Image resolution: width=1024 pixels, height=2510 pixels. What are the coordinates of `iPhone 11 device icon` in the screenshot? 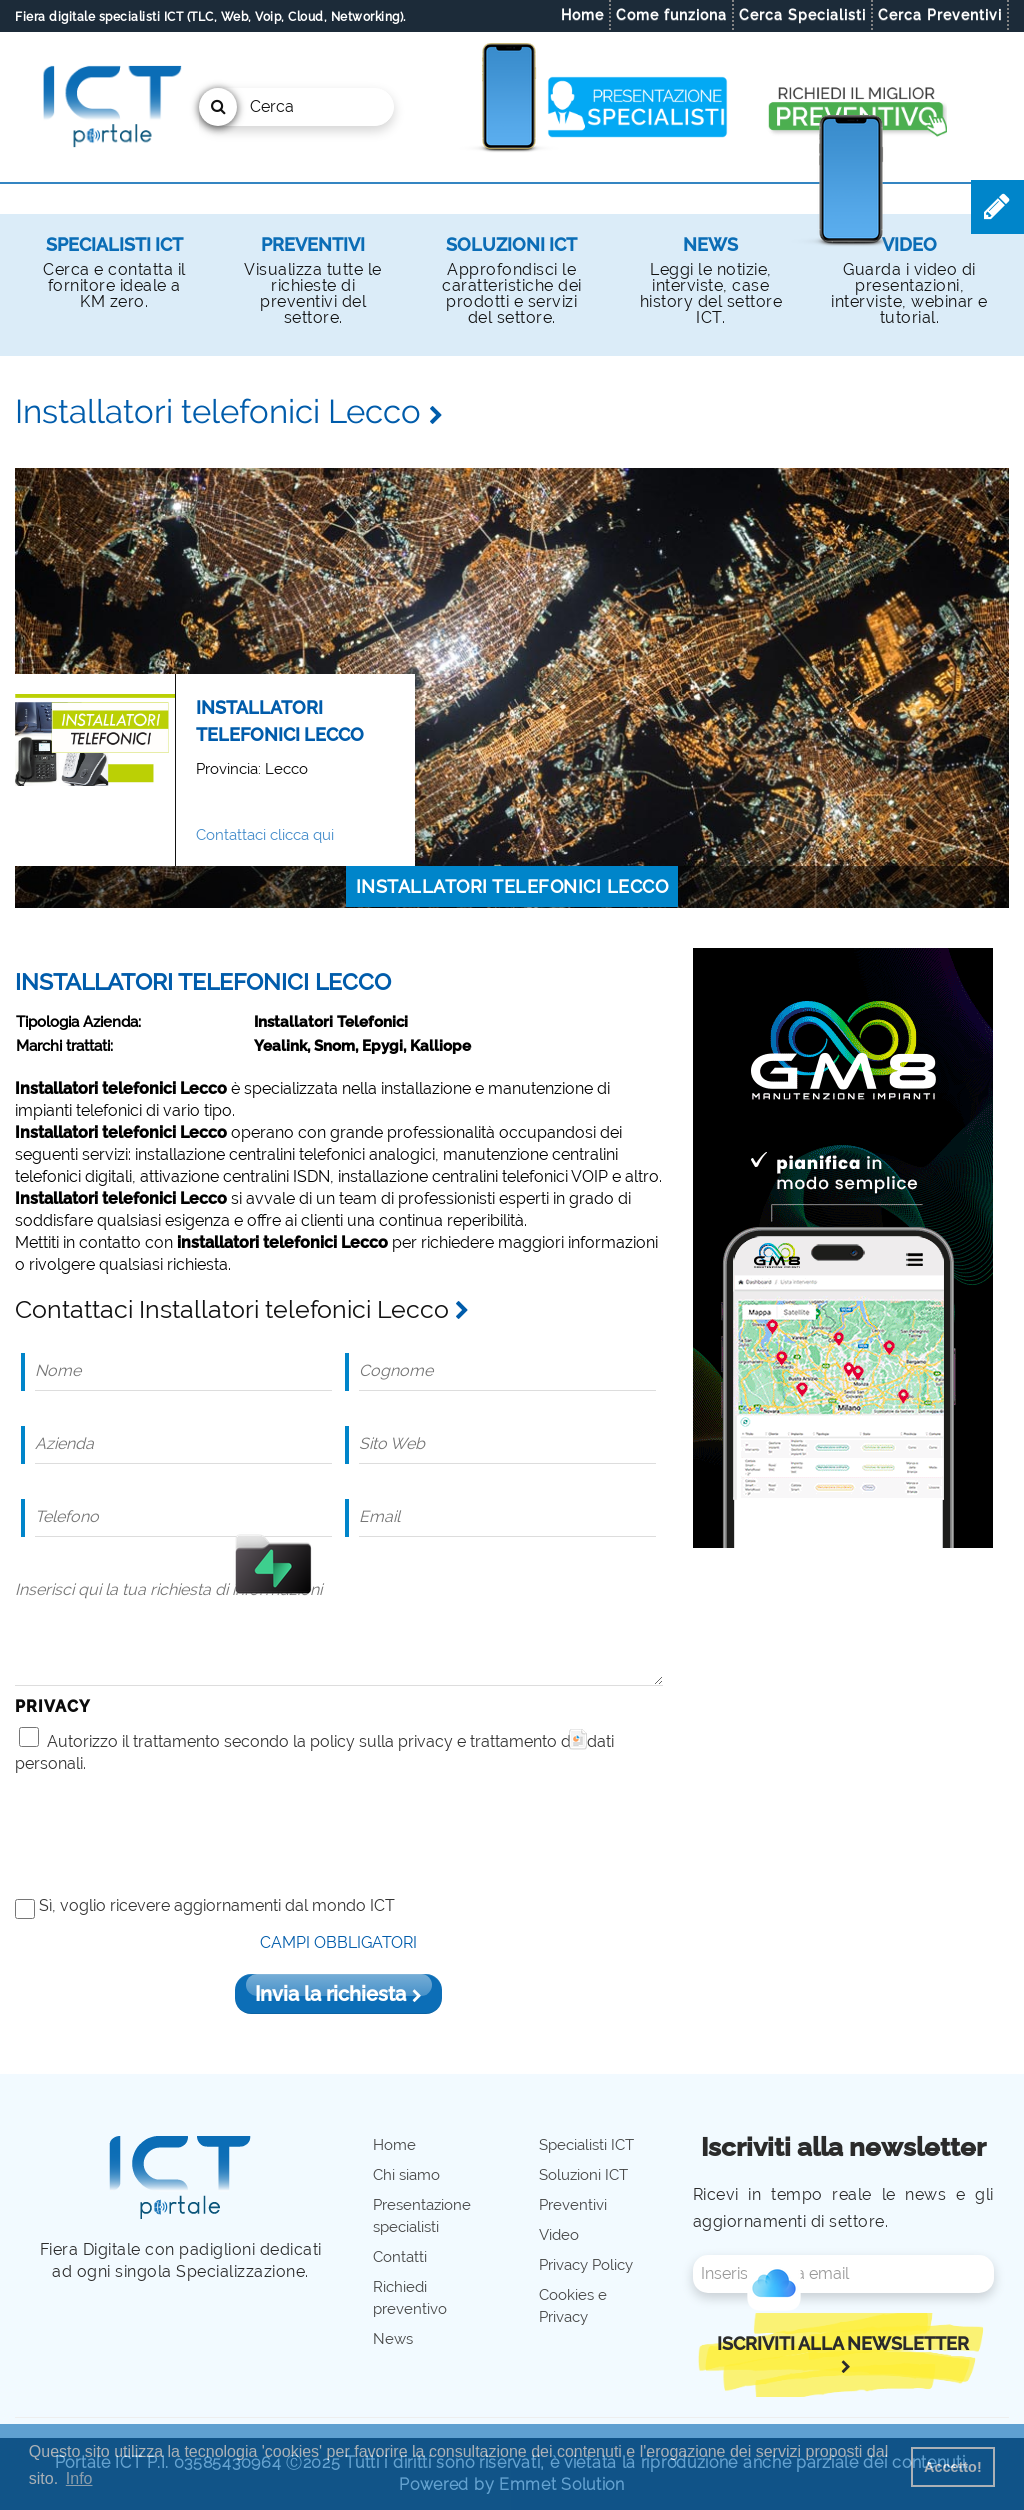 It's located at (509, 98).